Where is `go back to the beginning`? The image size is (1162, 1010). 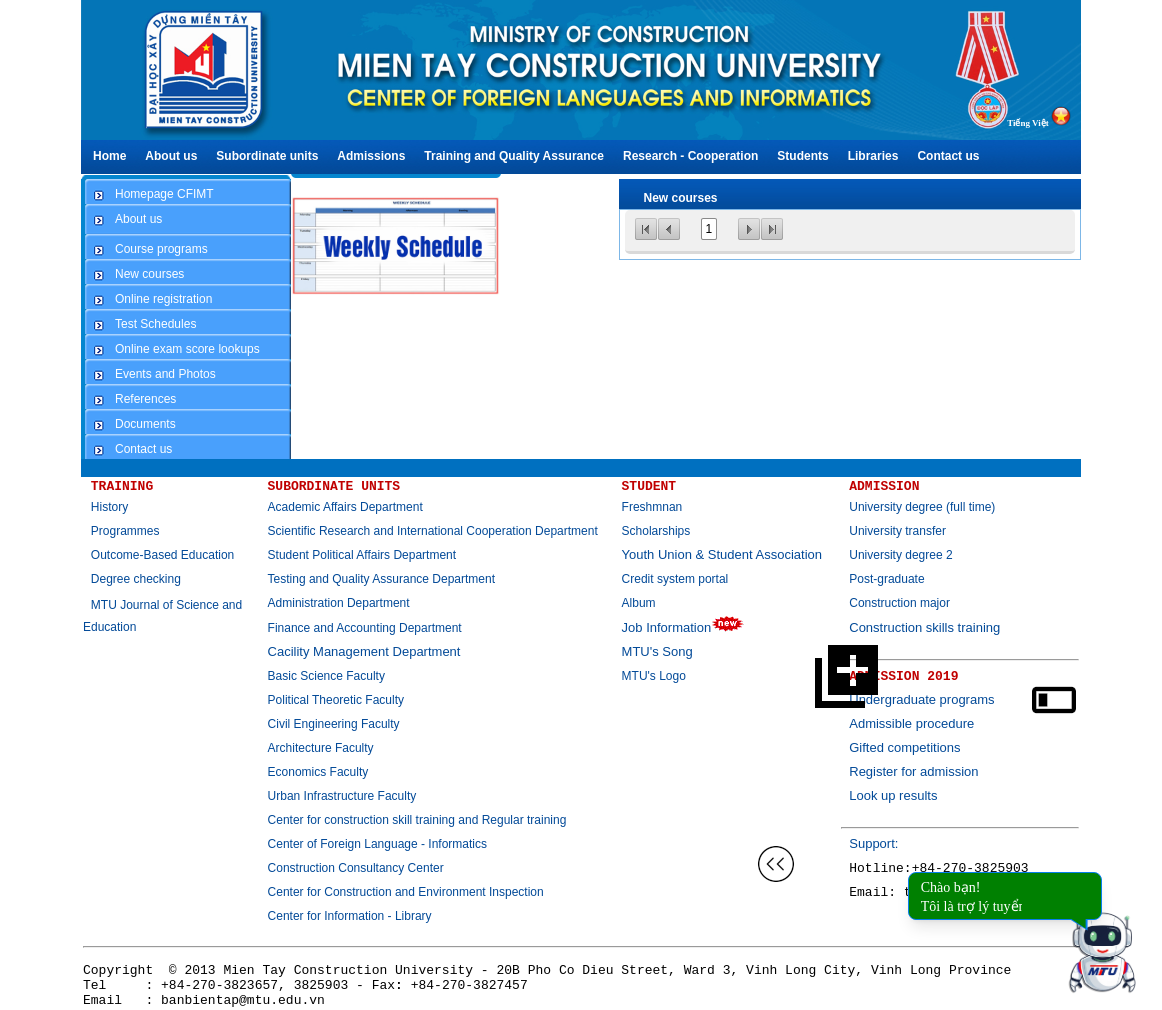
go back to the beginning is located at coordinates (776, 864).